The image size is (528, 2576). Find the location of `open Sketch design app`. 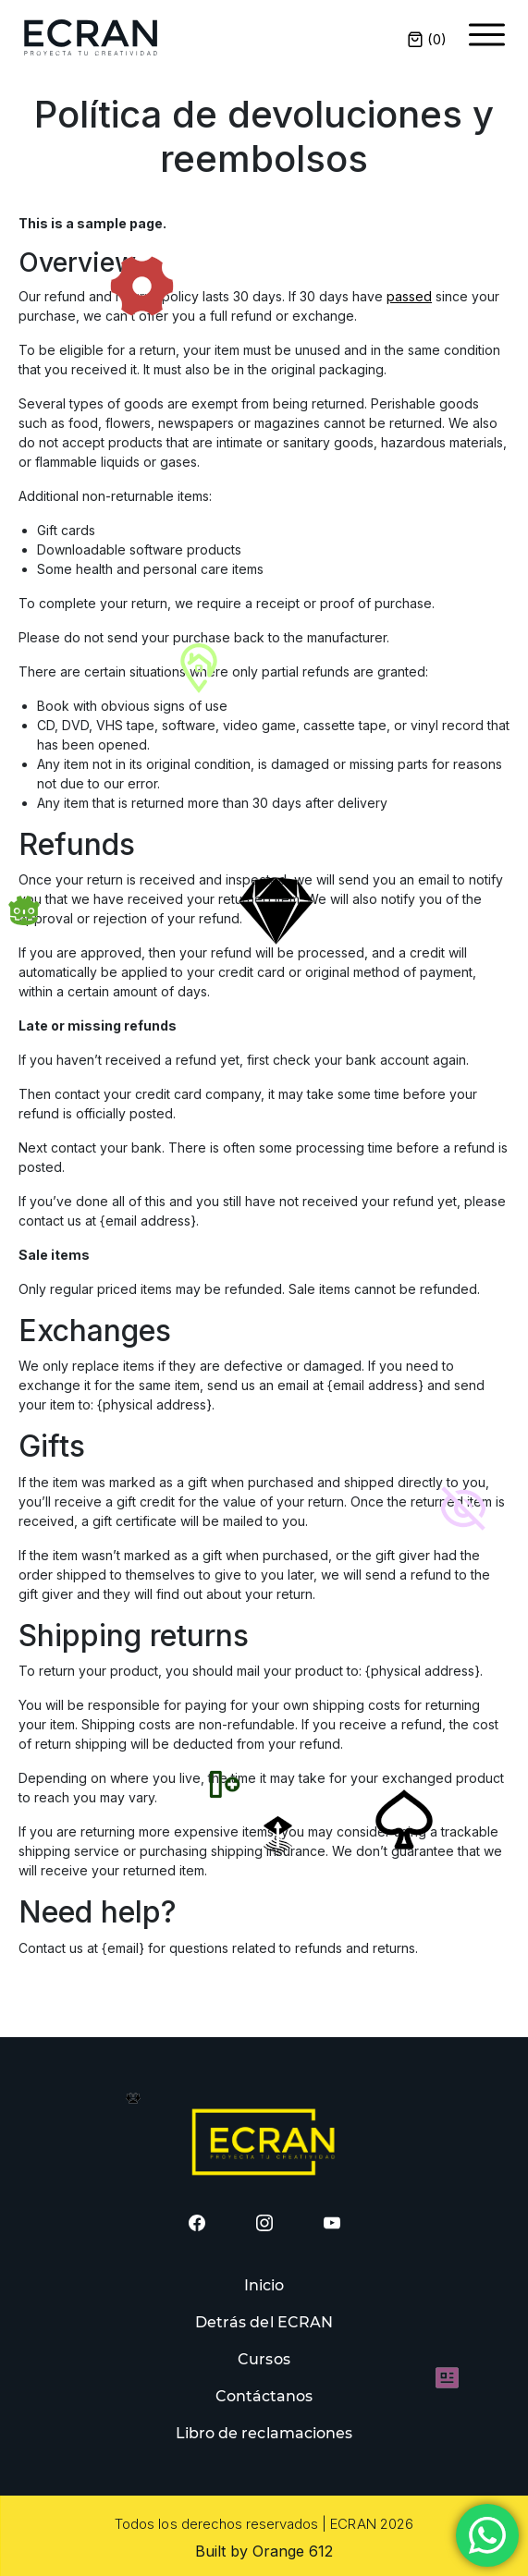

open Sketch design app is located at coordinates (276, 910).